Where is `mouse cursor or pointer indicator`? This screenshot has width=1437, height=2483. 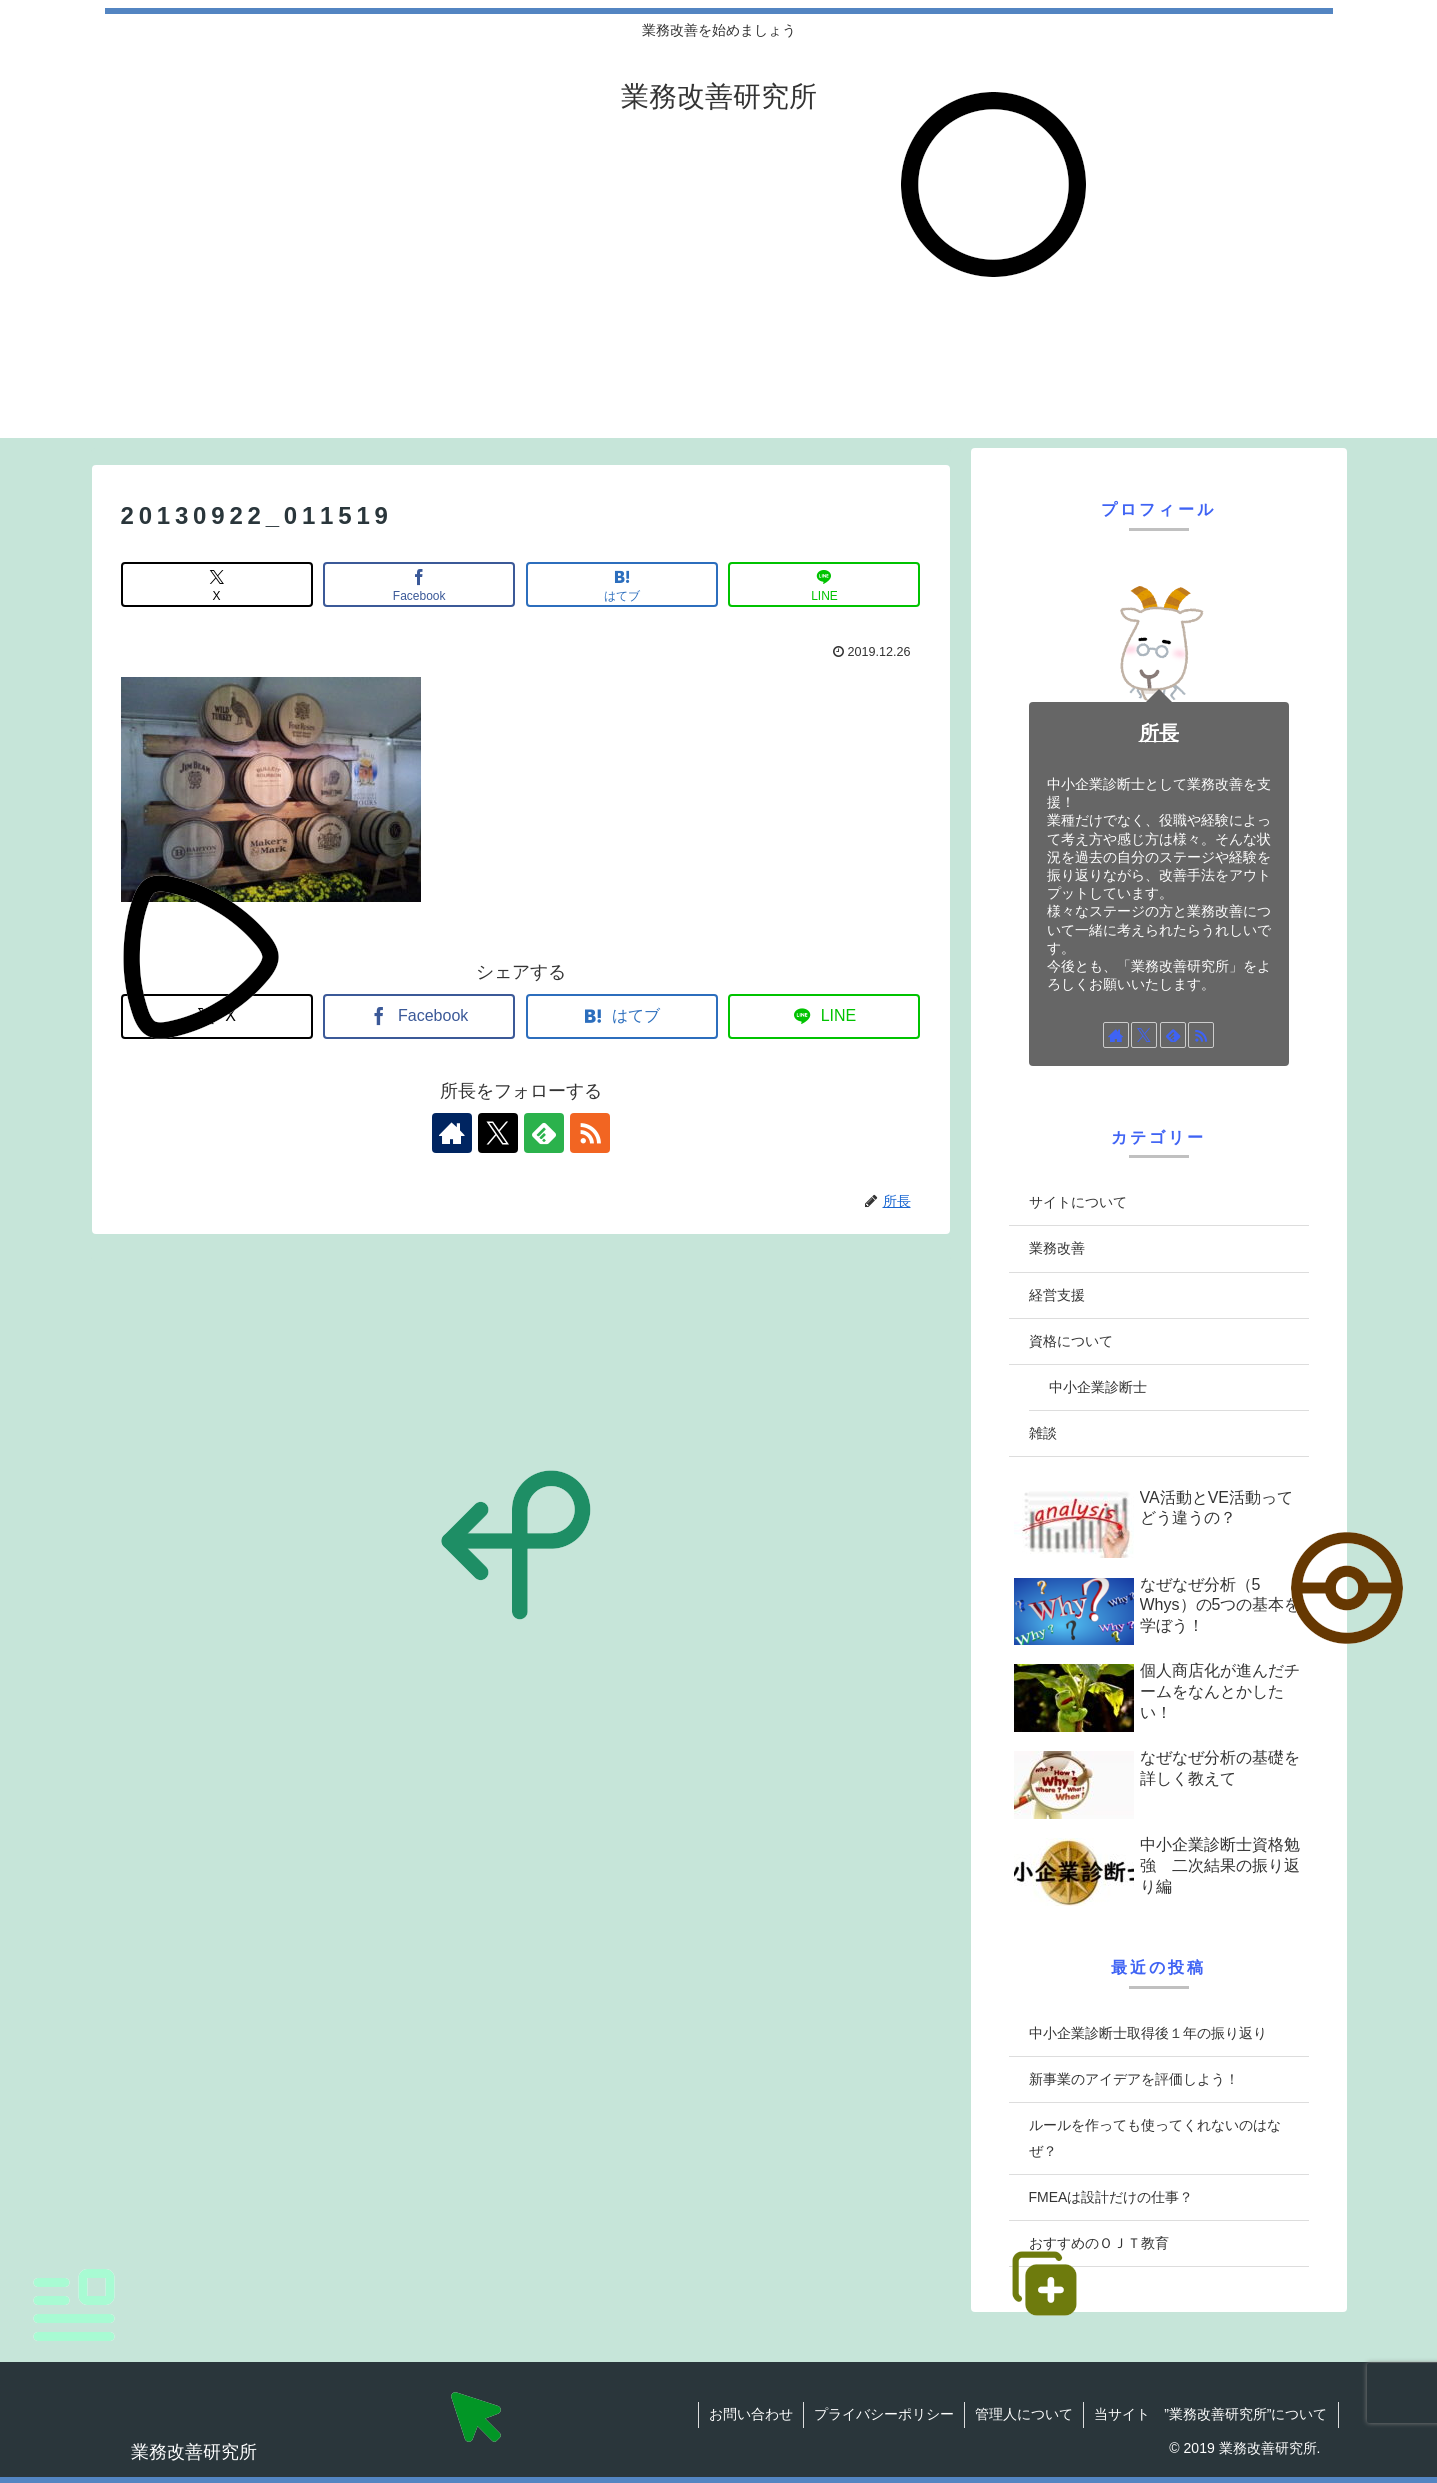 mouse cursor or pointer indicator is located at coordinates (476, 2417).